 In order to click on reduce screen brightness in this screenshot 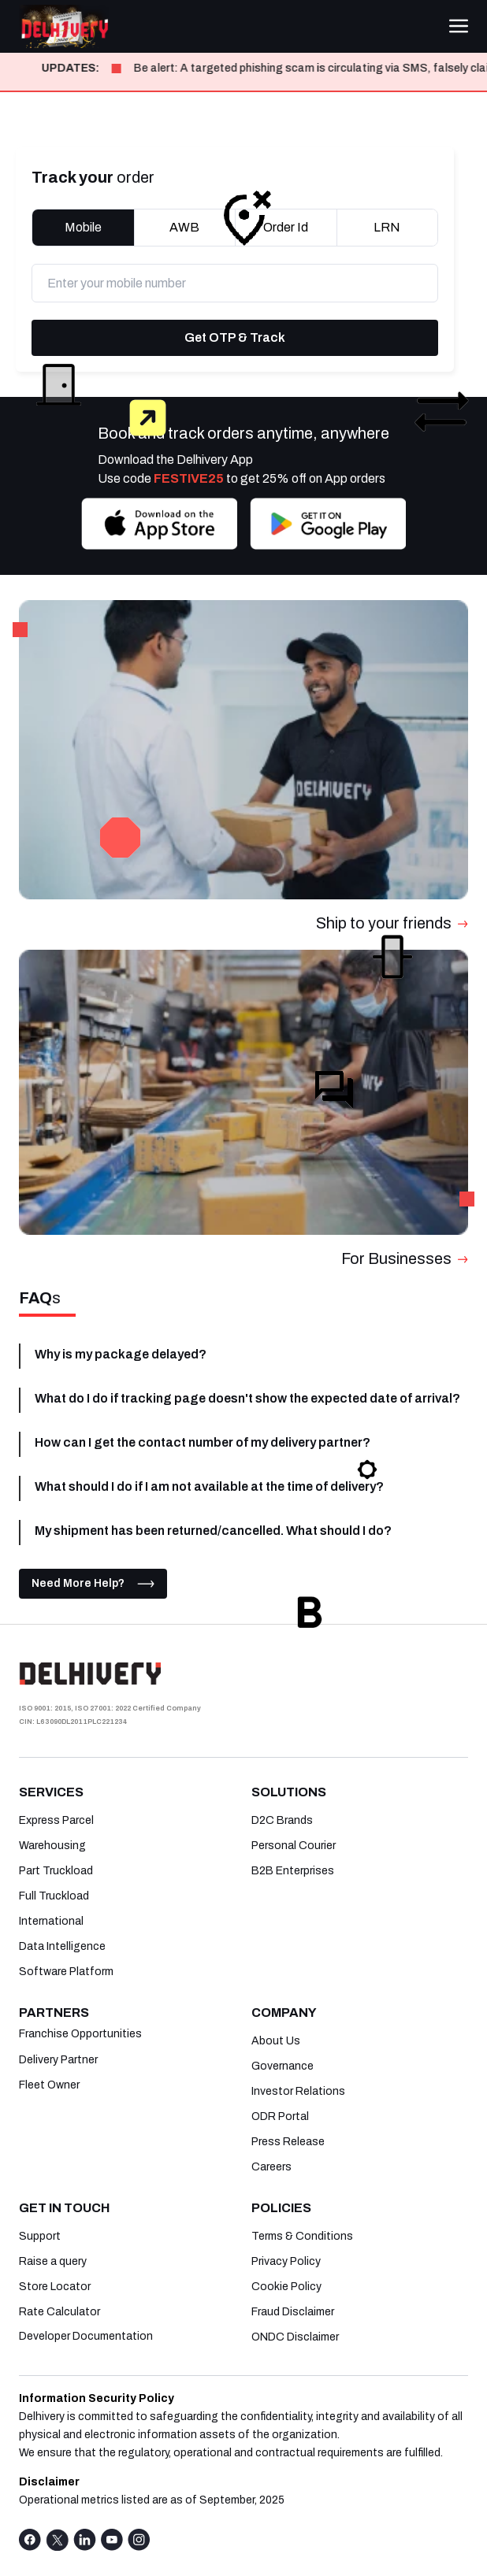, I will do `click(367, 1470)`.